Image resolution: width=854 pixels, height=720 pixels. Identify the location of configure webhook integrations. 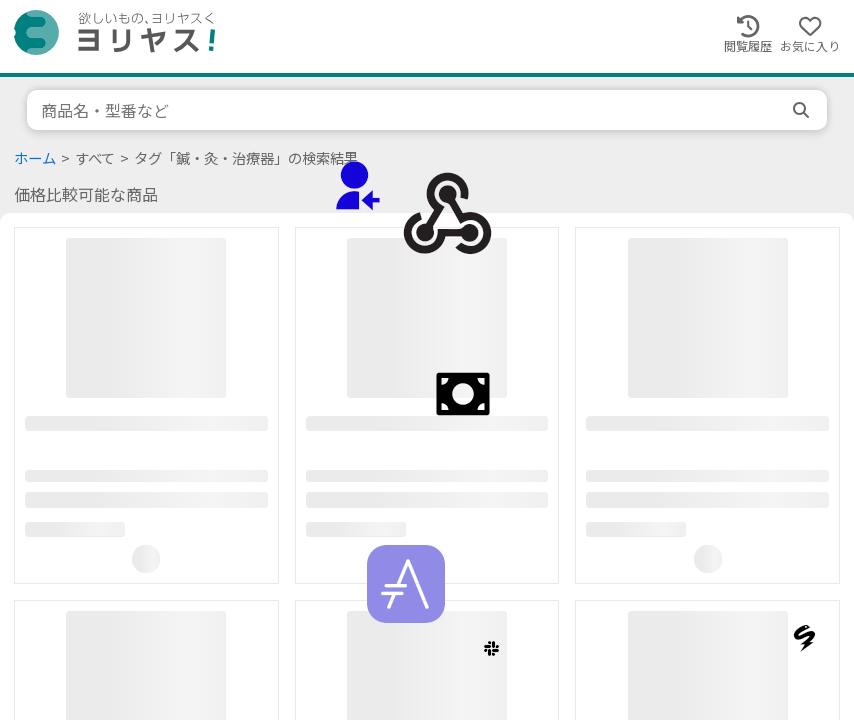
(447, 215).